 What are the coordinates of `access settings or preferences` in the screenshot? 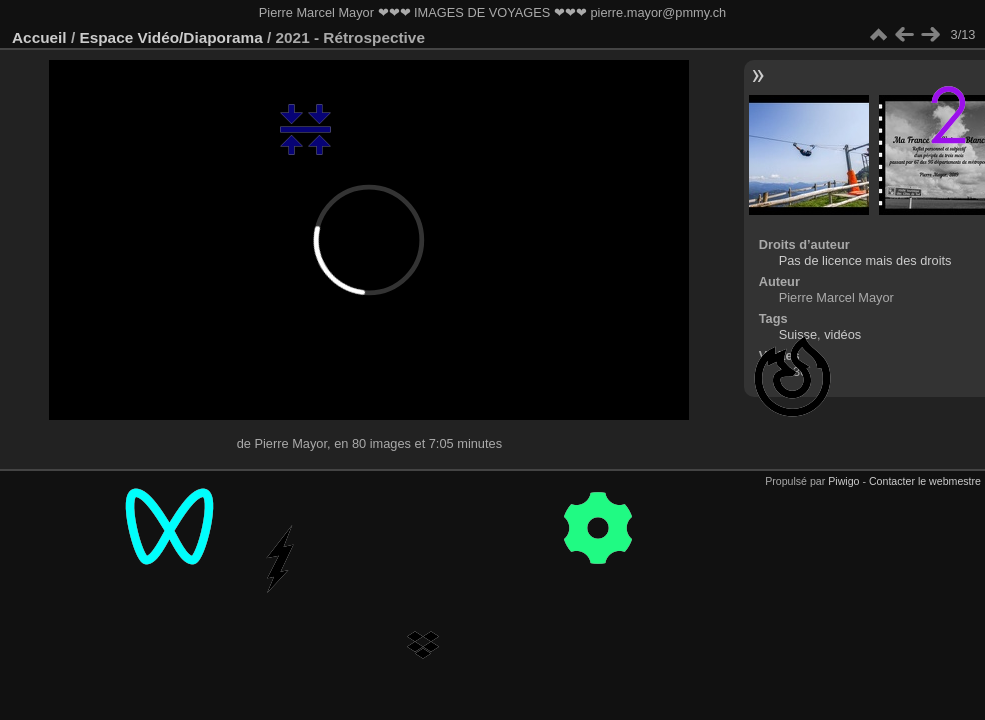 It's located at (598, 528).